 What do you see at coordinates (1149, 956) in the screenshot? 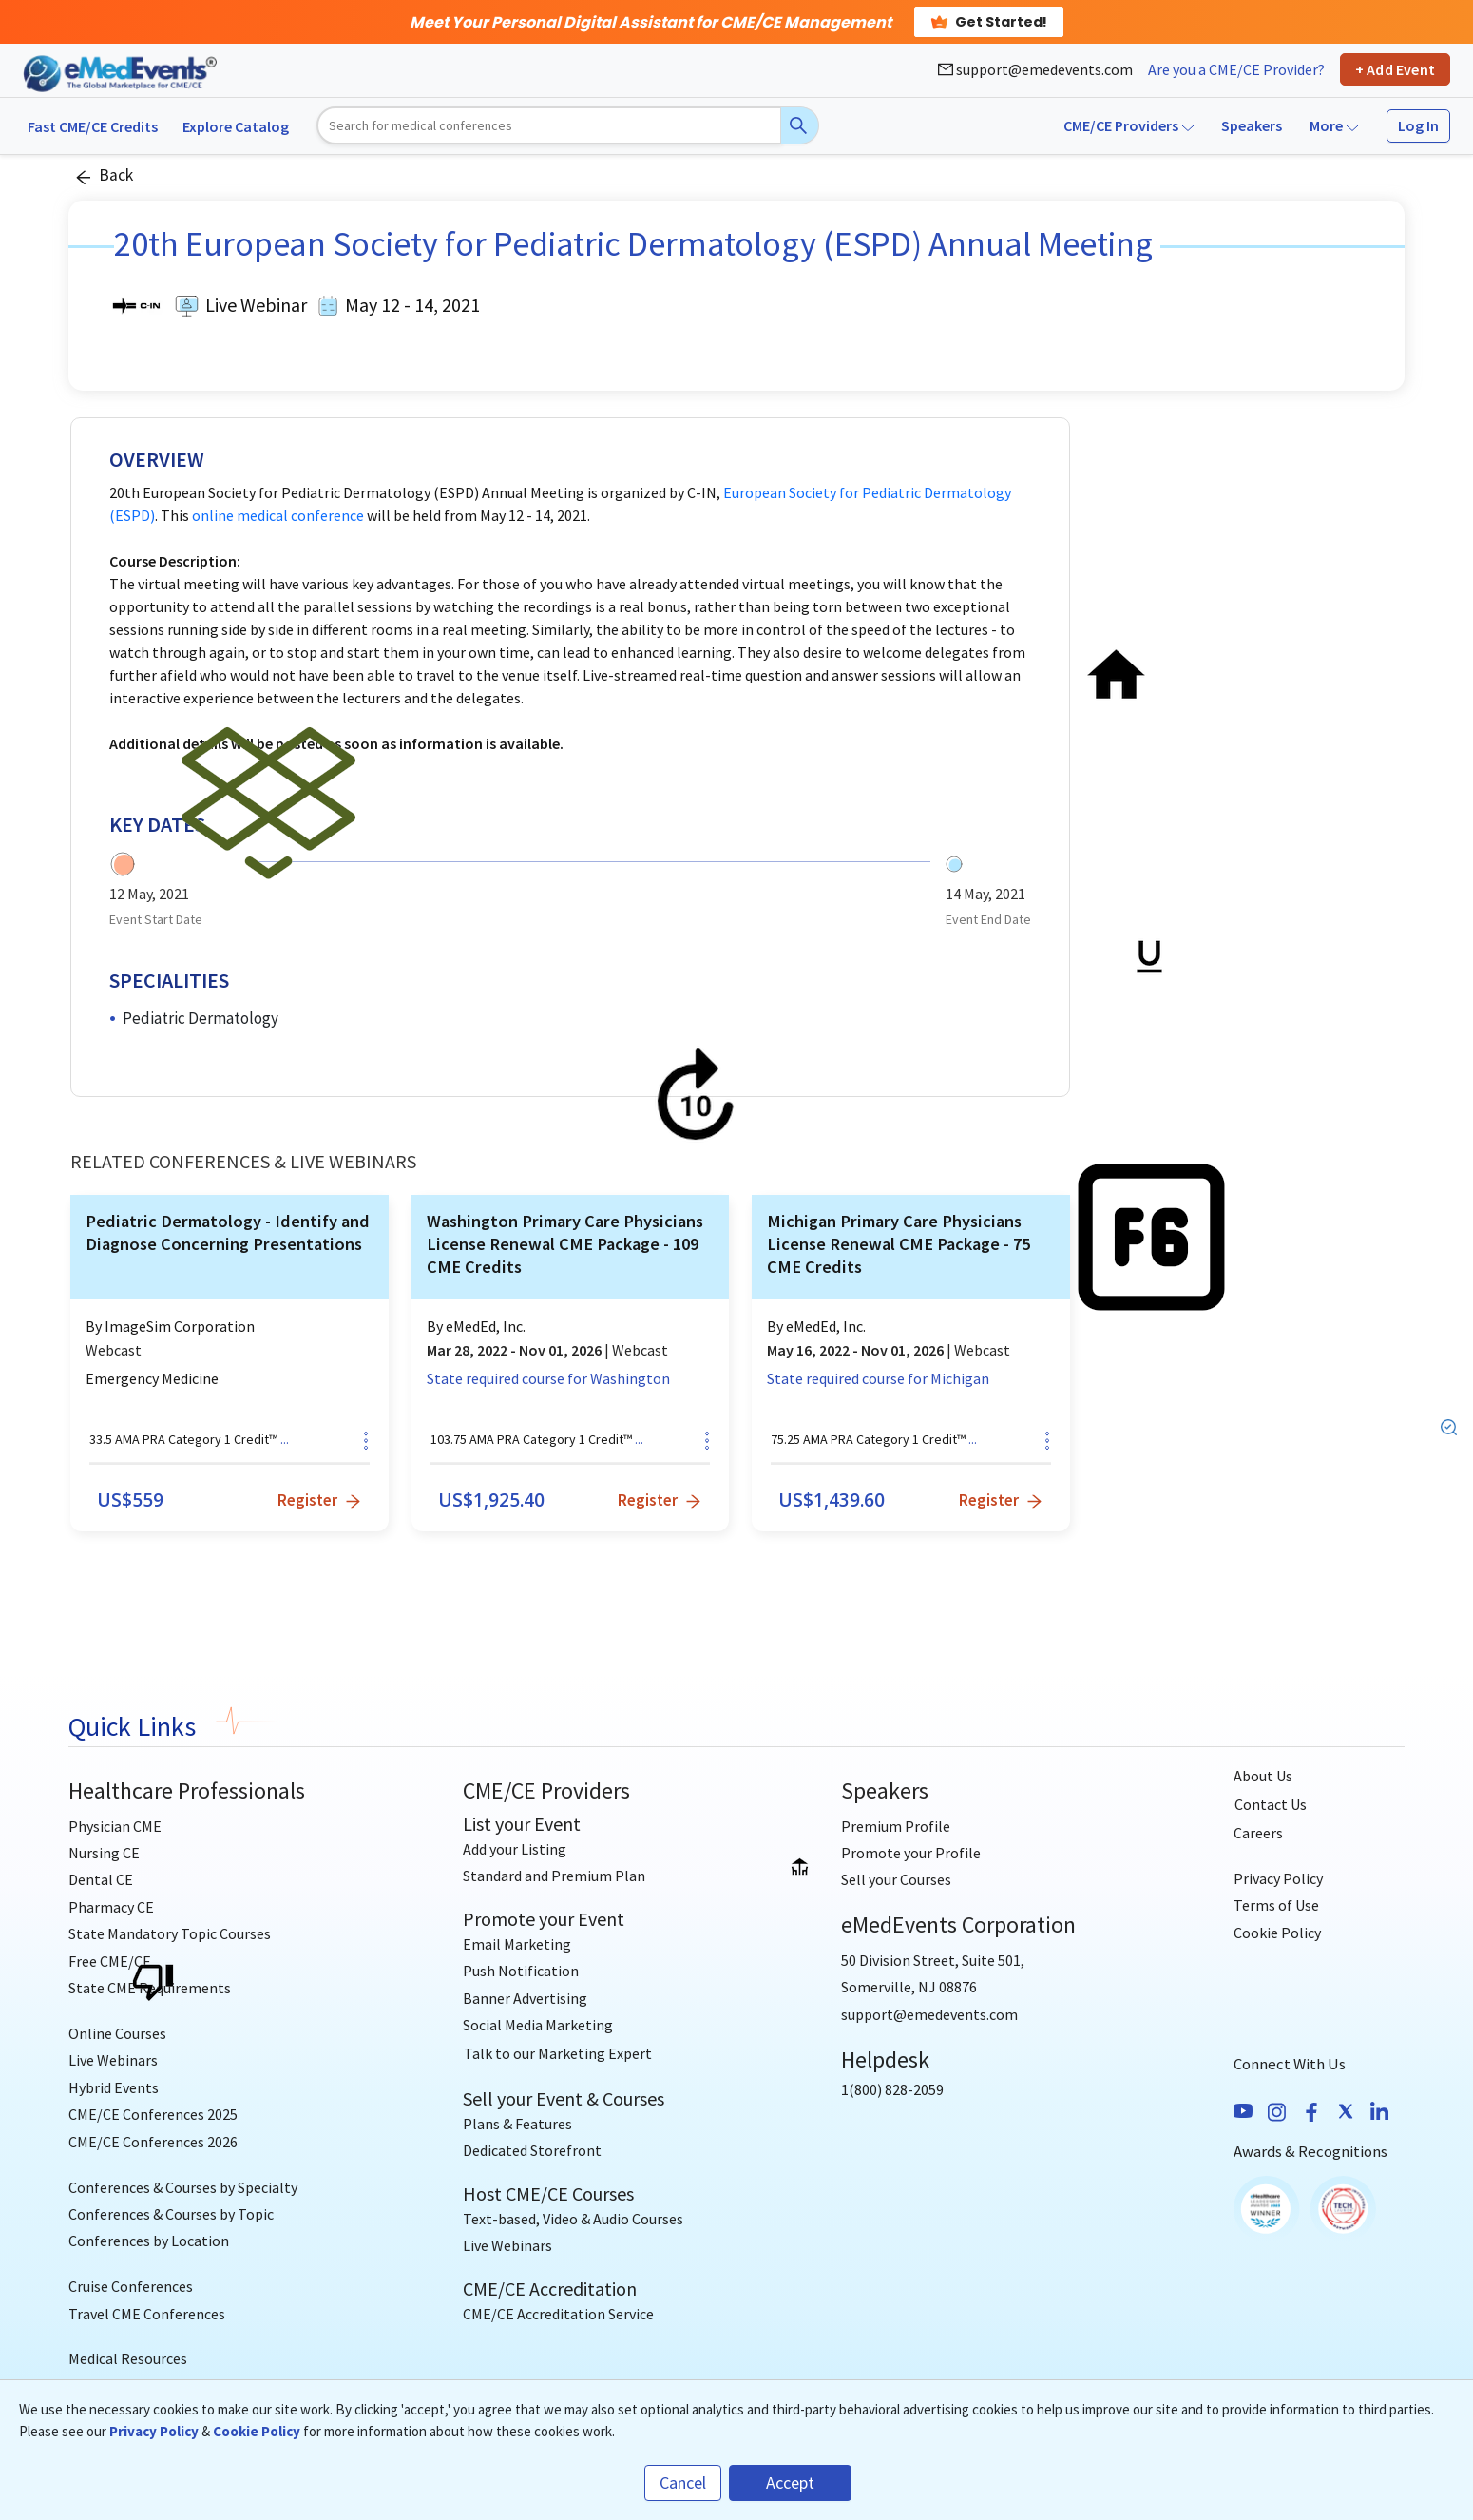
I see `apply underline formatting to selected text` at bounding box center [1149, 956].